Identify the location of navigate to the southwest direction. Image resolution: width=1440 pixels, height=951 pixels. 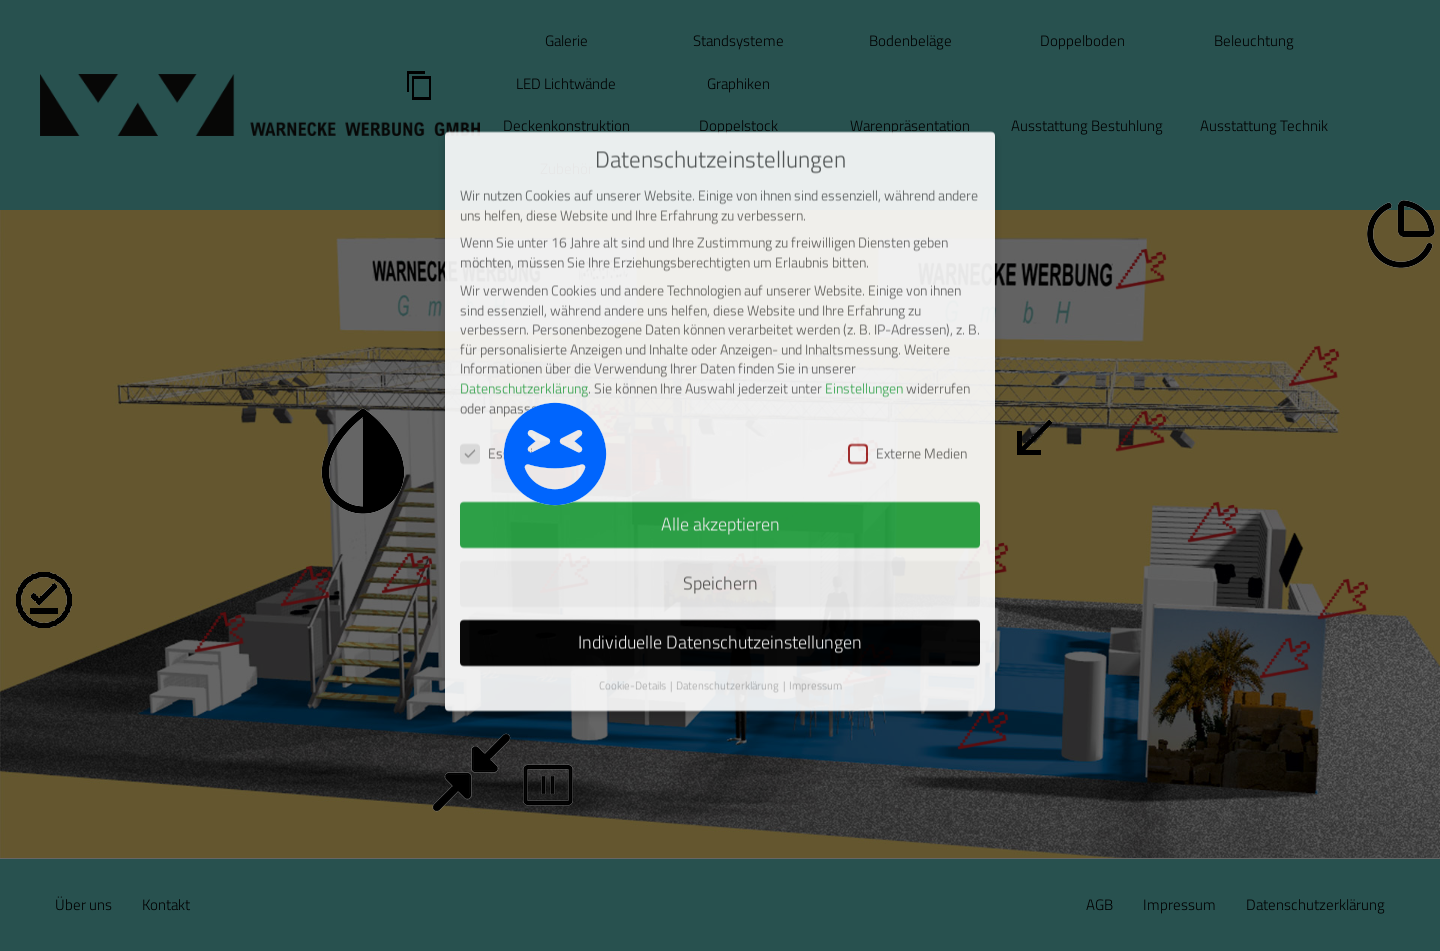
(1033, 438).